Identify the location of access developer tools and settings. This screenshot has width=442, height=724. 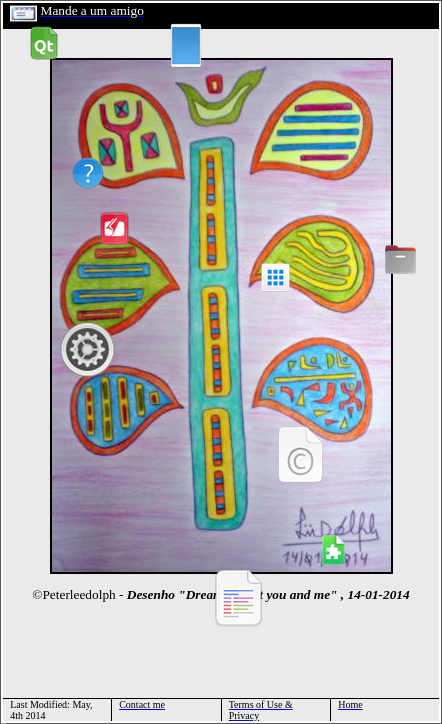
(238, 597).